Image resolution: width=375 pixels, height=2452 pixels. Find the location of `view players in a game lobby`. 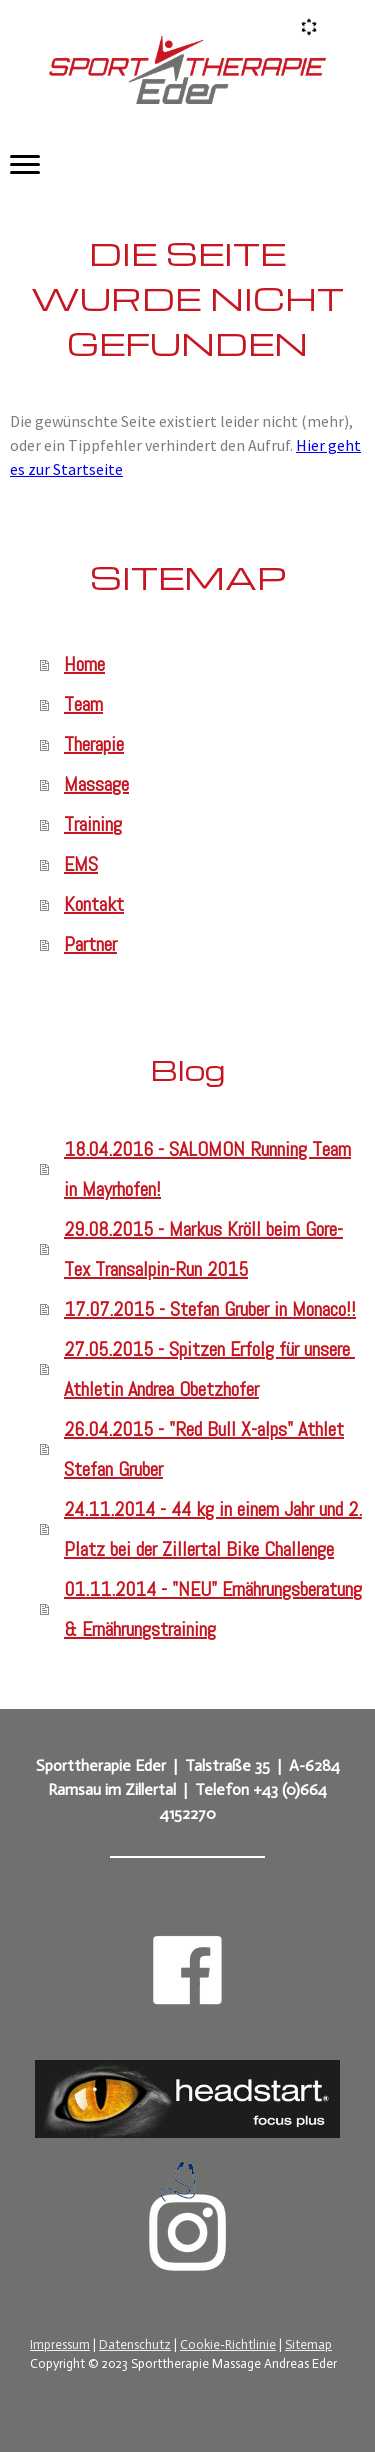

view players in a game lobby is located at coordinates (309, 27).